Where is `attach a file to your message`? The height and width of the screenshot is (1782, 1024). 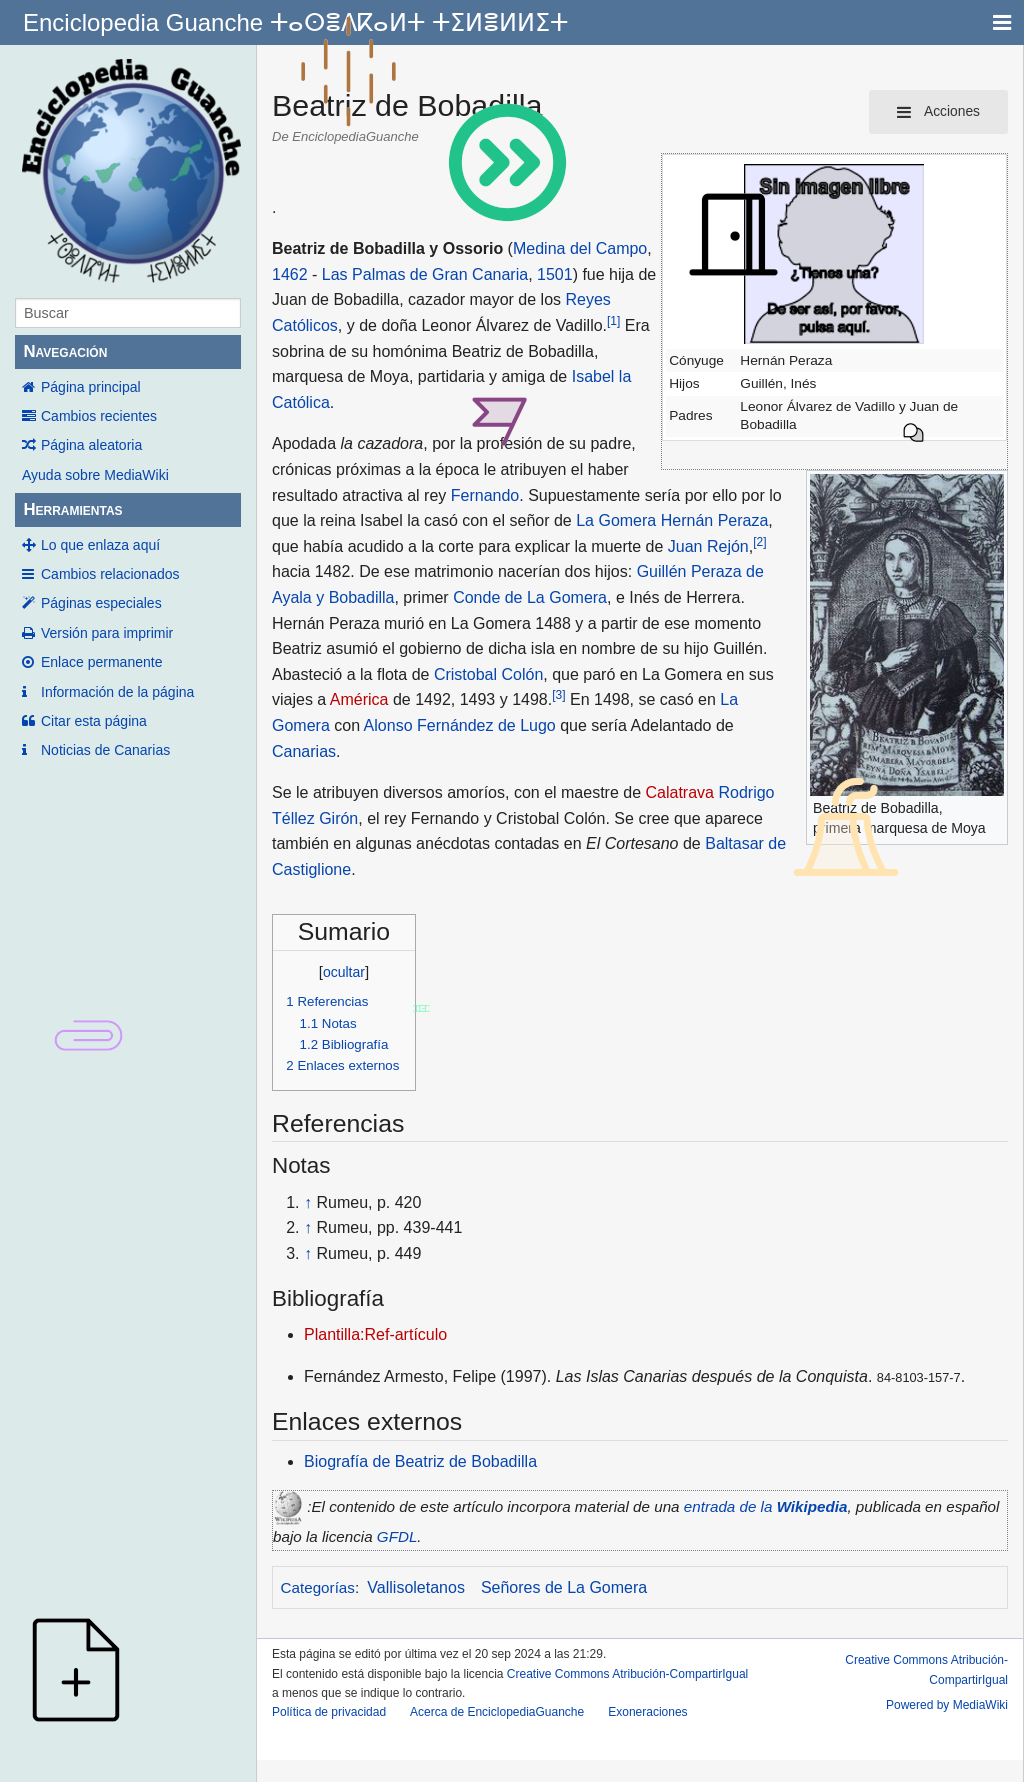 attach a file to your message is located at coordinates (88, 1035).